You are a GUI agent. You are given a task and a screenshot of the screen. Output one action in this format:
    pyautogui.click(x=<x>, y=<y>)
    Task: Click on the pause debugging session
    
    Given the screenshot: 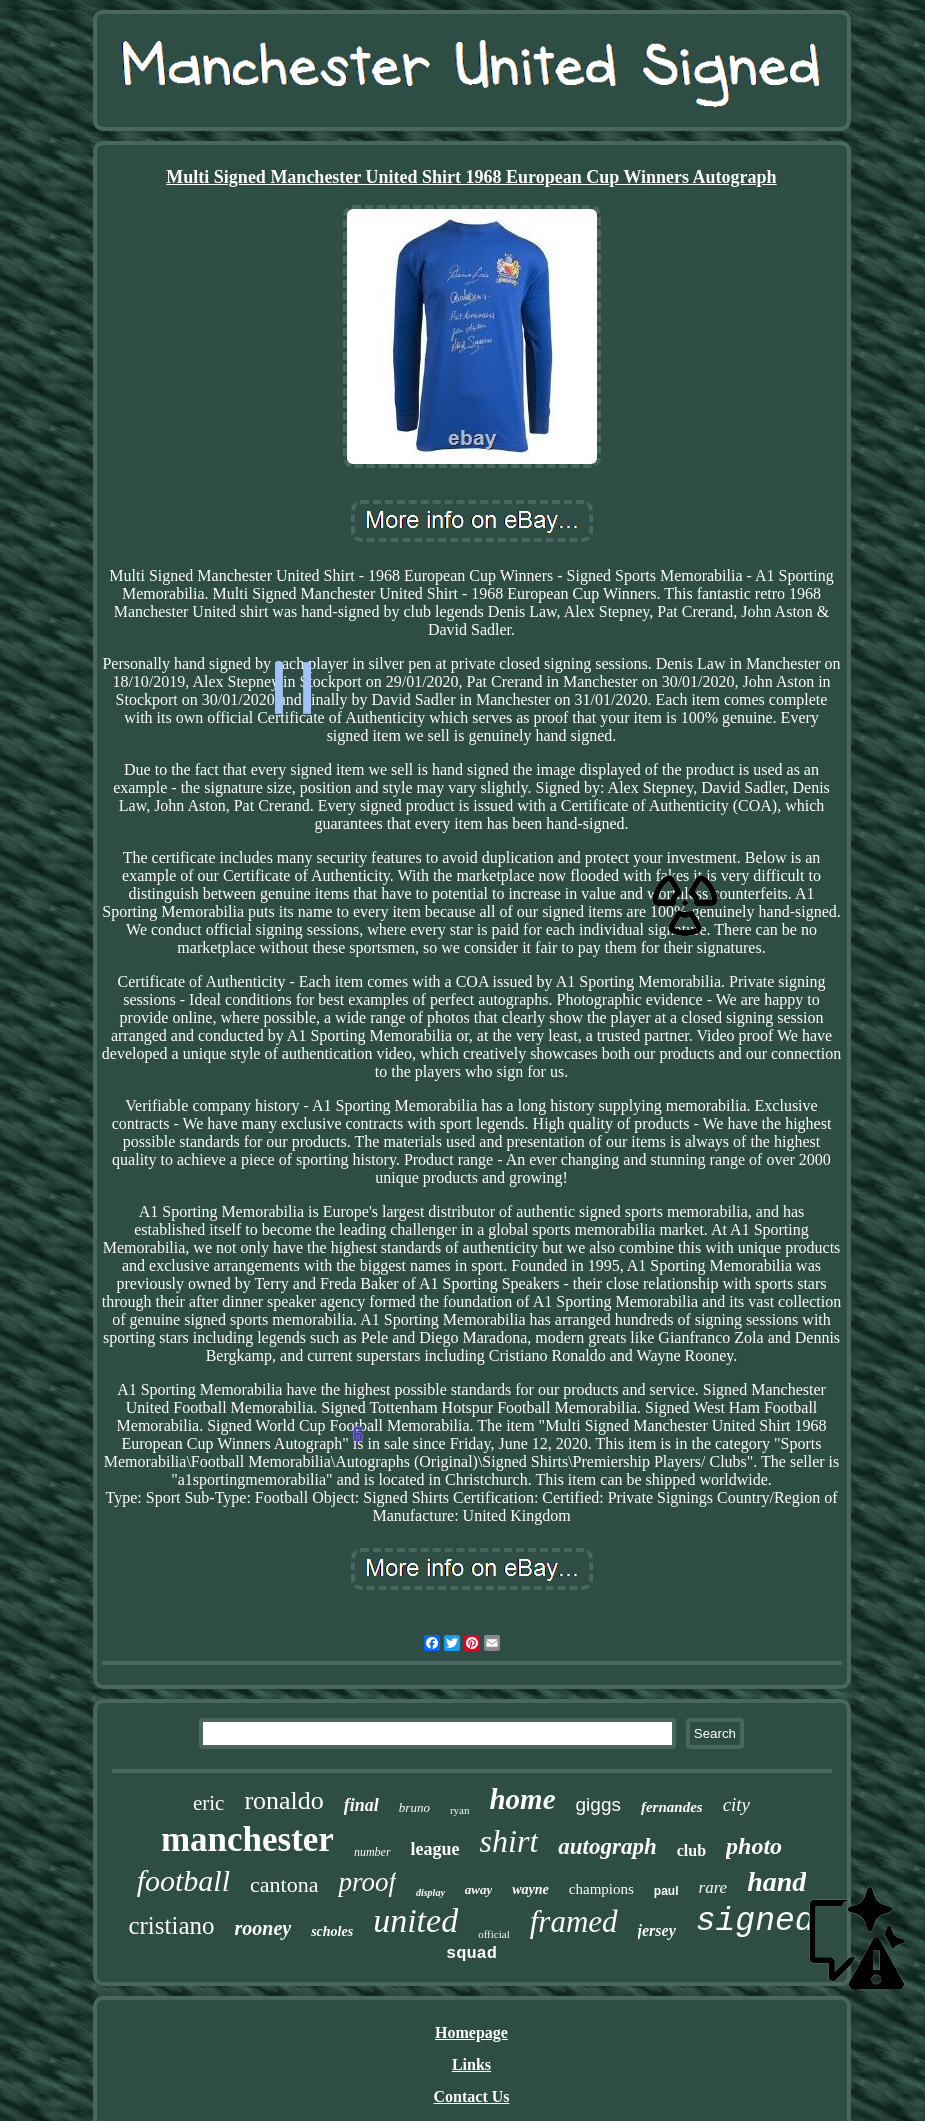 What is the action you would take?
    pyautogui.click(x=293, y=688)
    